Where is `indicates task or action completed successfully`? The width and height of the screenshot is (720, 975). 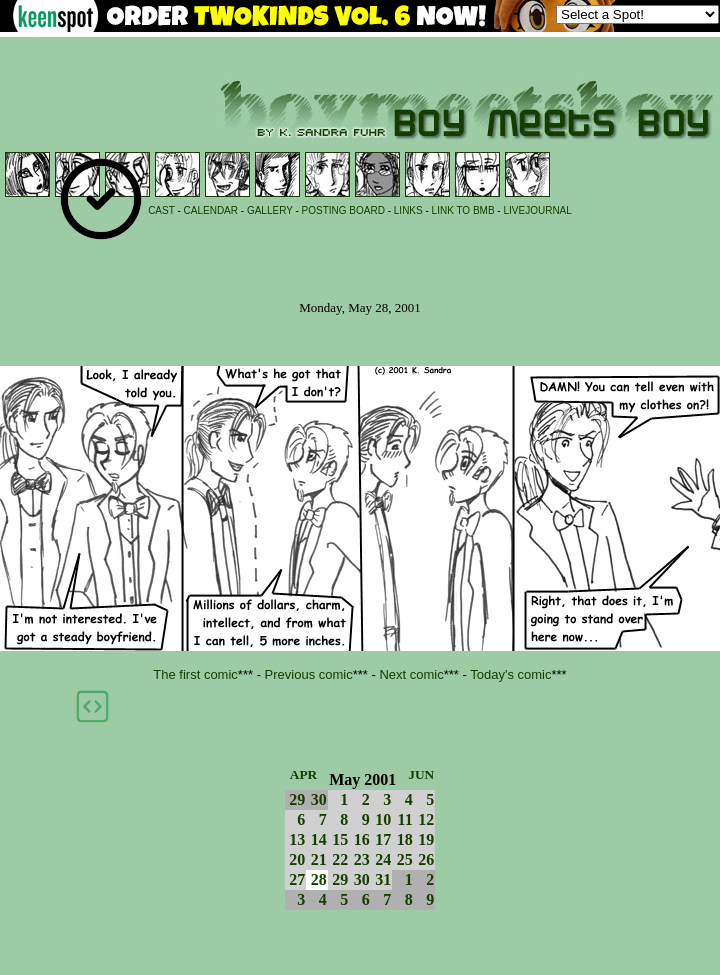 indicates task or action completed successfully is located at coordinates (101, 199).